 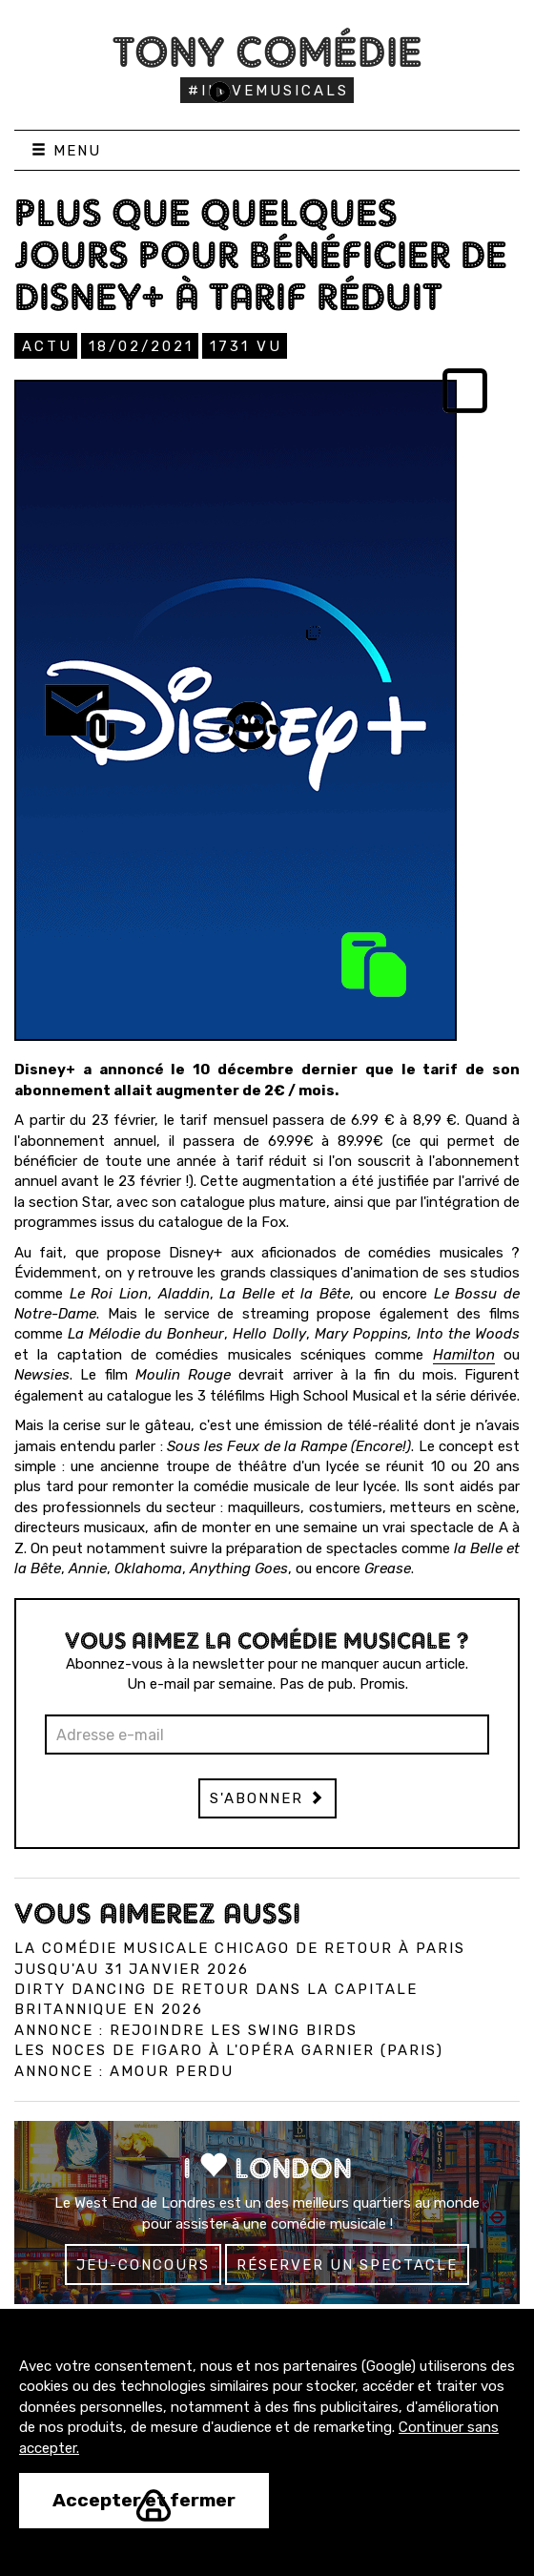 I want to click on access food or restaurant options, so click(x=154, y=2505).